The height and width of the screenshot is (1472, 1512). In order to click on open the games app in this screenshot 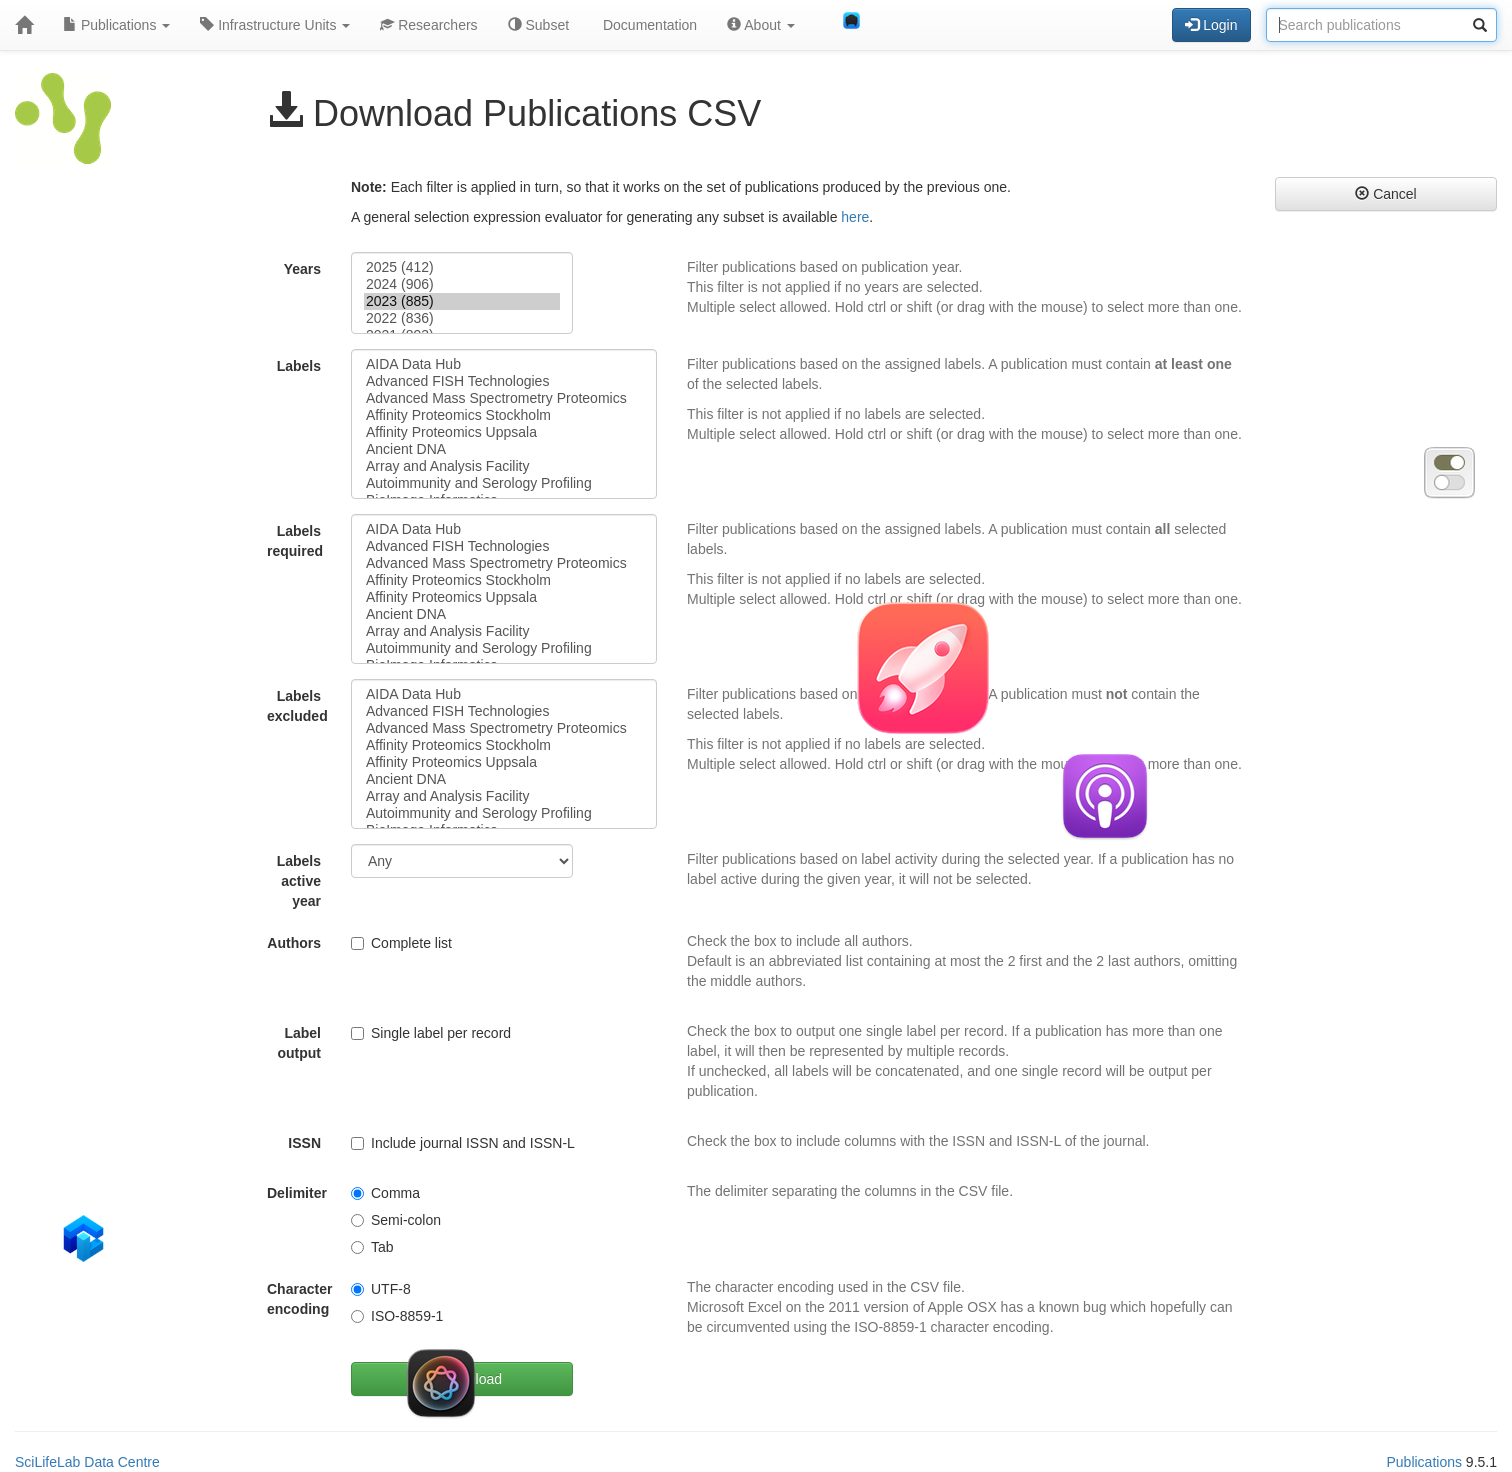, I will do `click(923, 668)`.